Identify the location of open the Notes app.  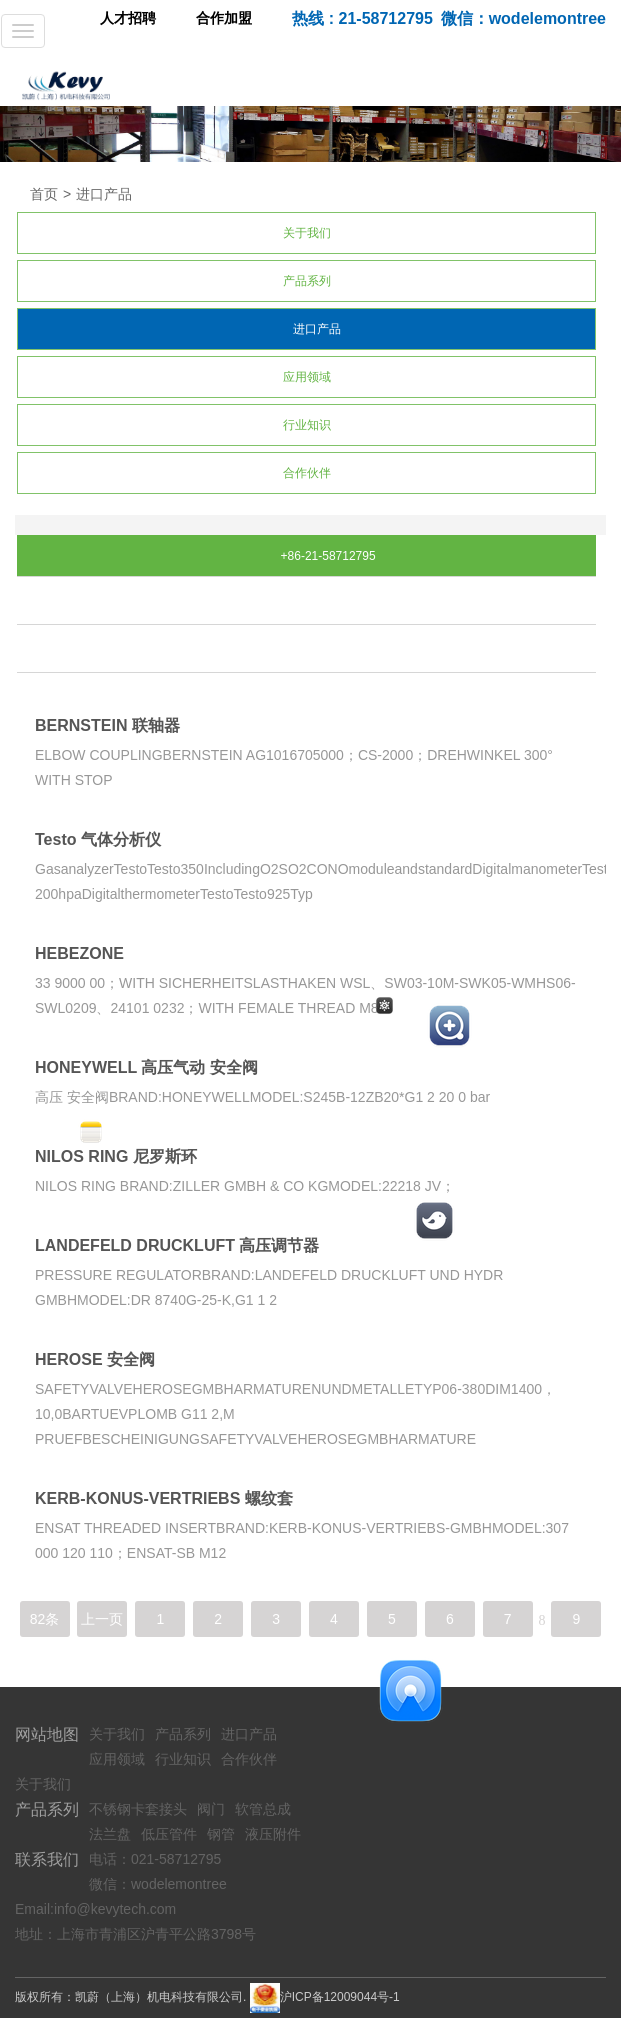
(91, 1132).